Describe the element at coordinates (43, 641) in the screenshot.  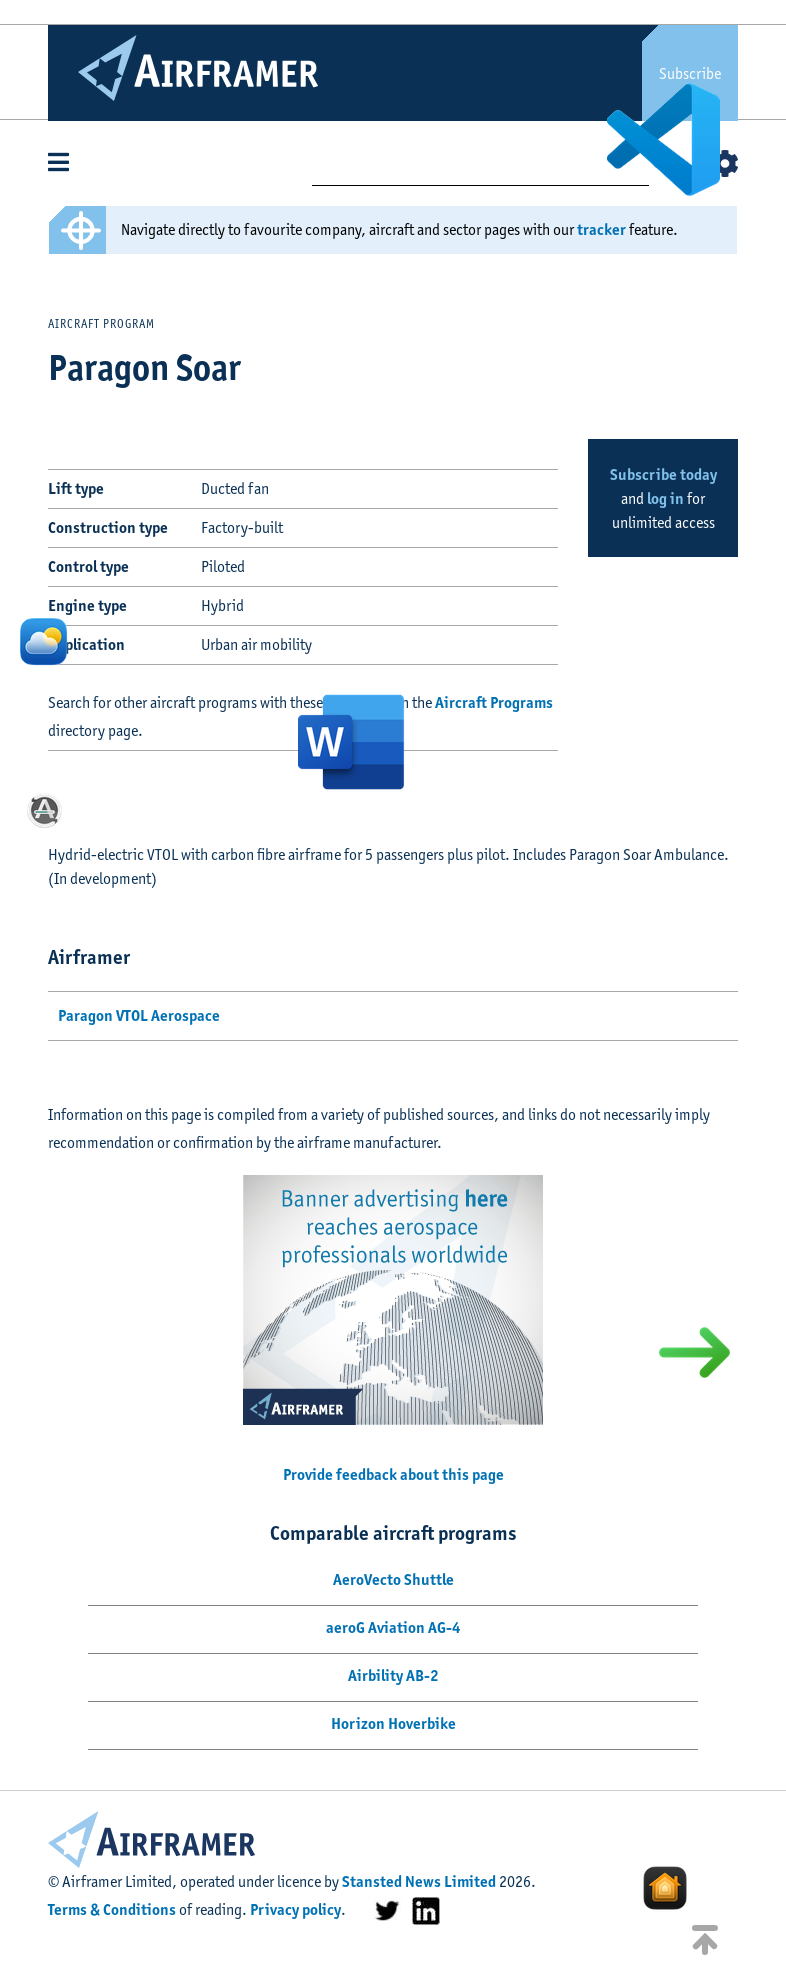
I see `open the weather app` at that location.